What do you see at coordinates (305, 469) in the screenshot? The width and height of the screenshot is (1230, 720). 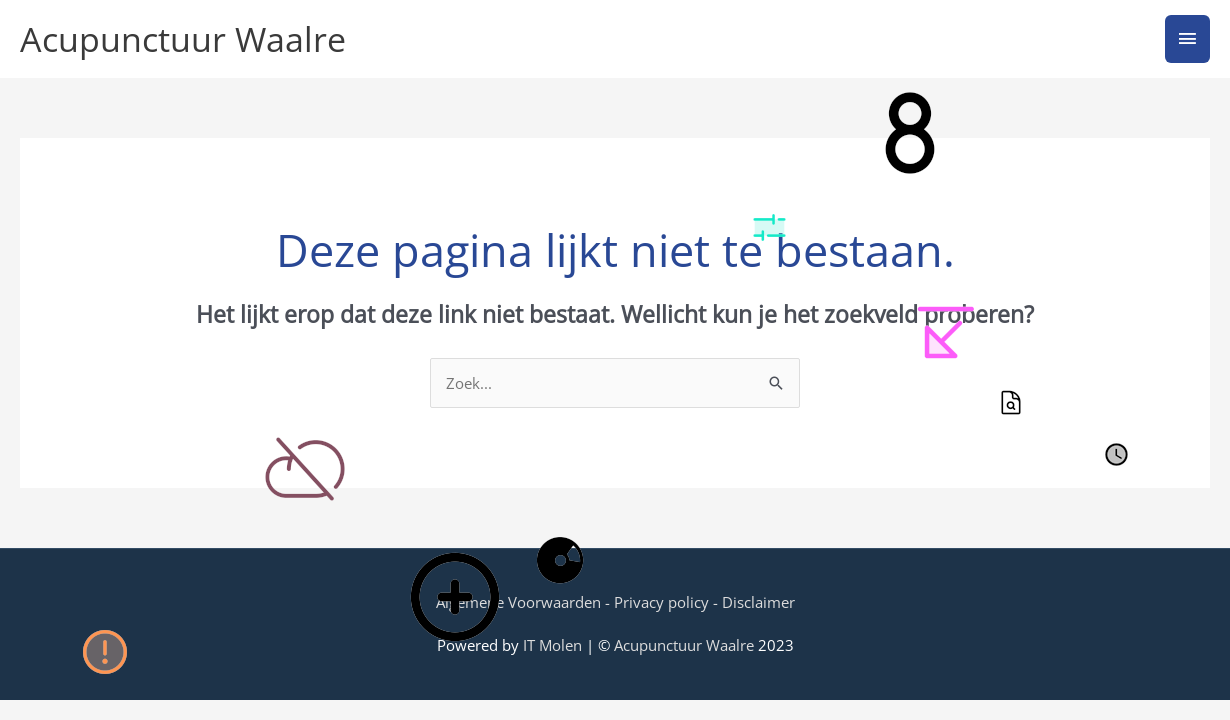 I see `cloud storage unavailable or disconnected` at bounding box center [305, 469].